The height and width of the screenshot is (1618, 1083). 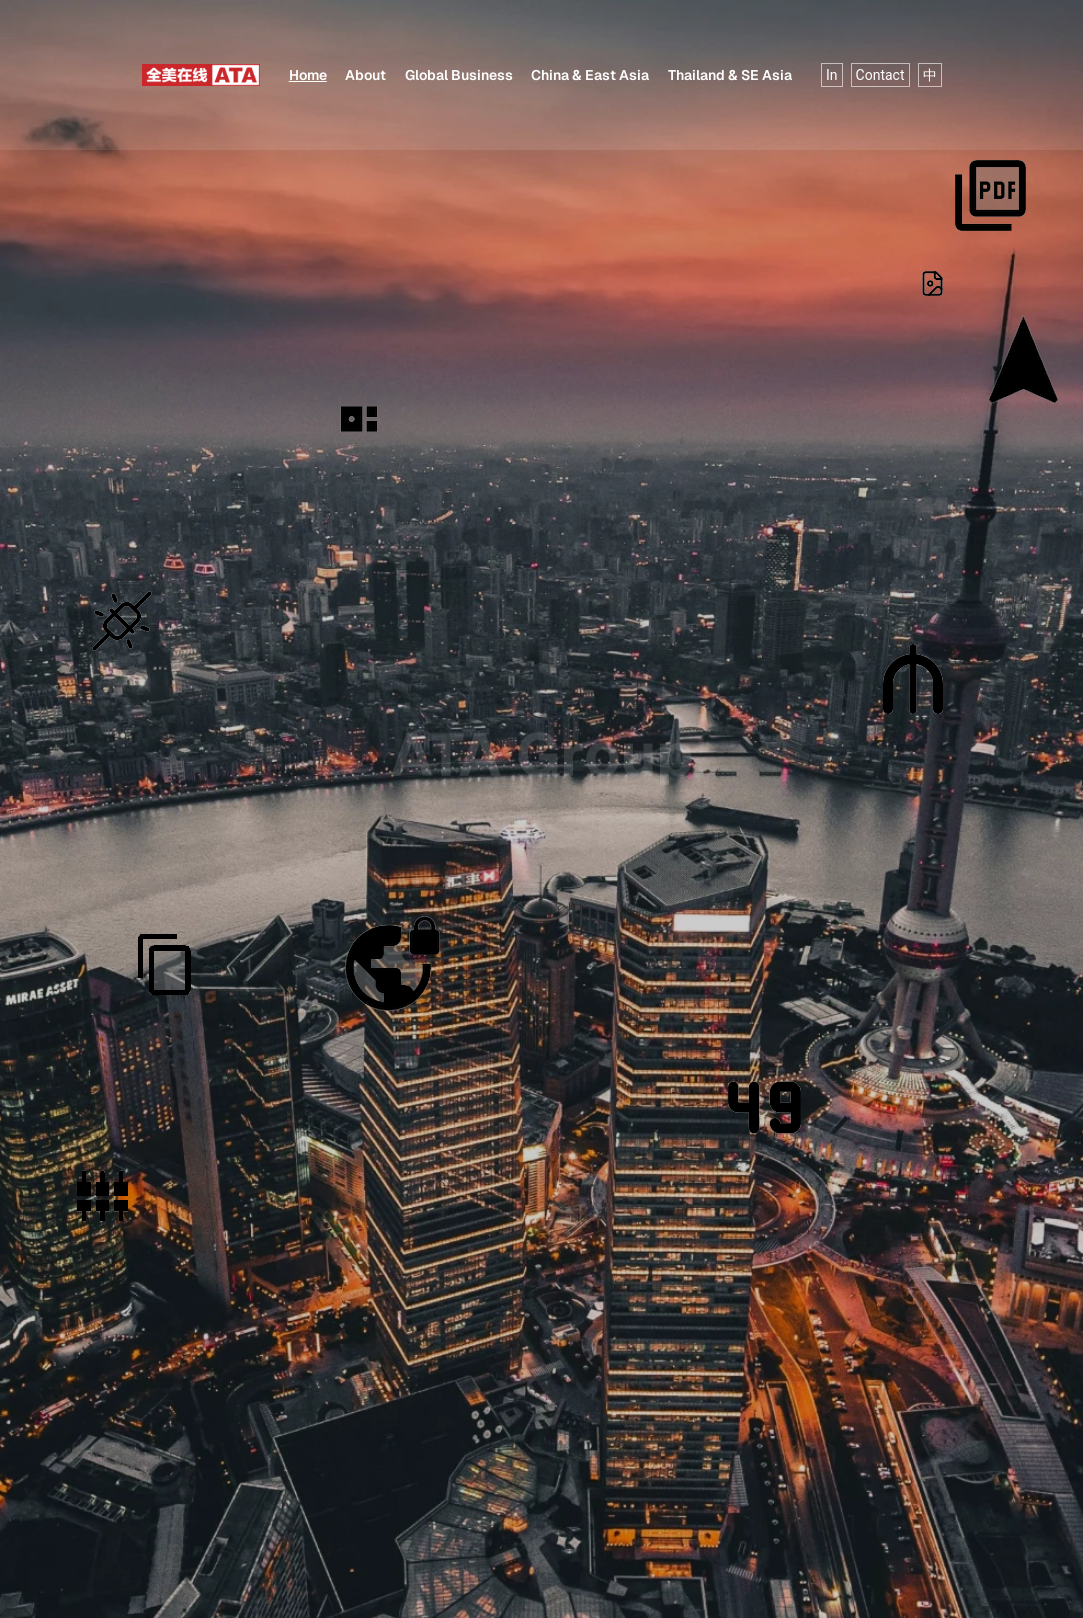 What do you see at coordinates (165, 964) in the screenshot?
I see `copy to clipboard` at bounding box center [165, 964].